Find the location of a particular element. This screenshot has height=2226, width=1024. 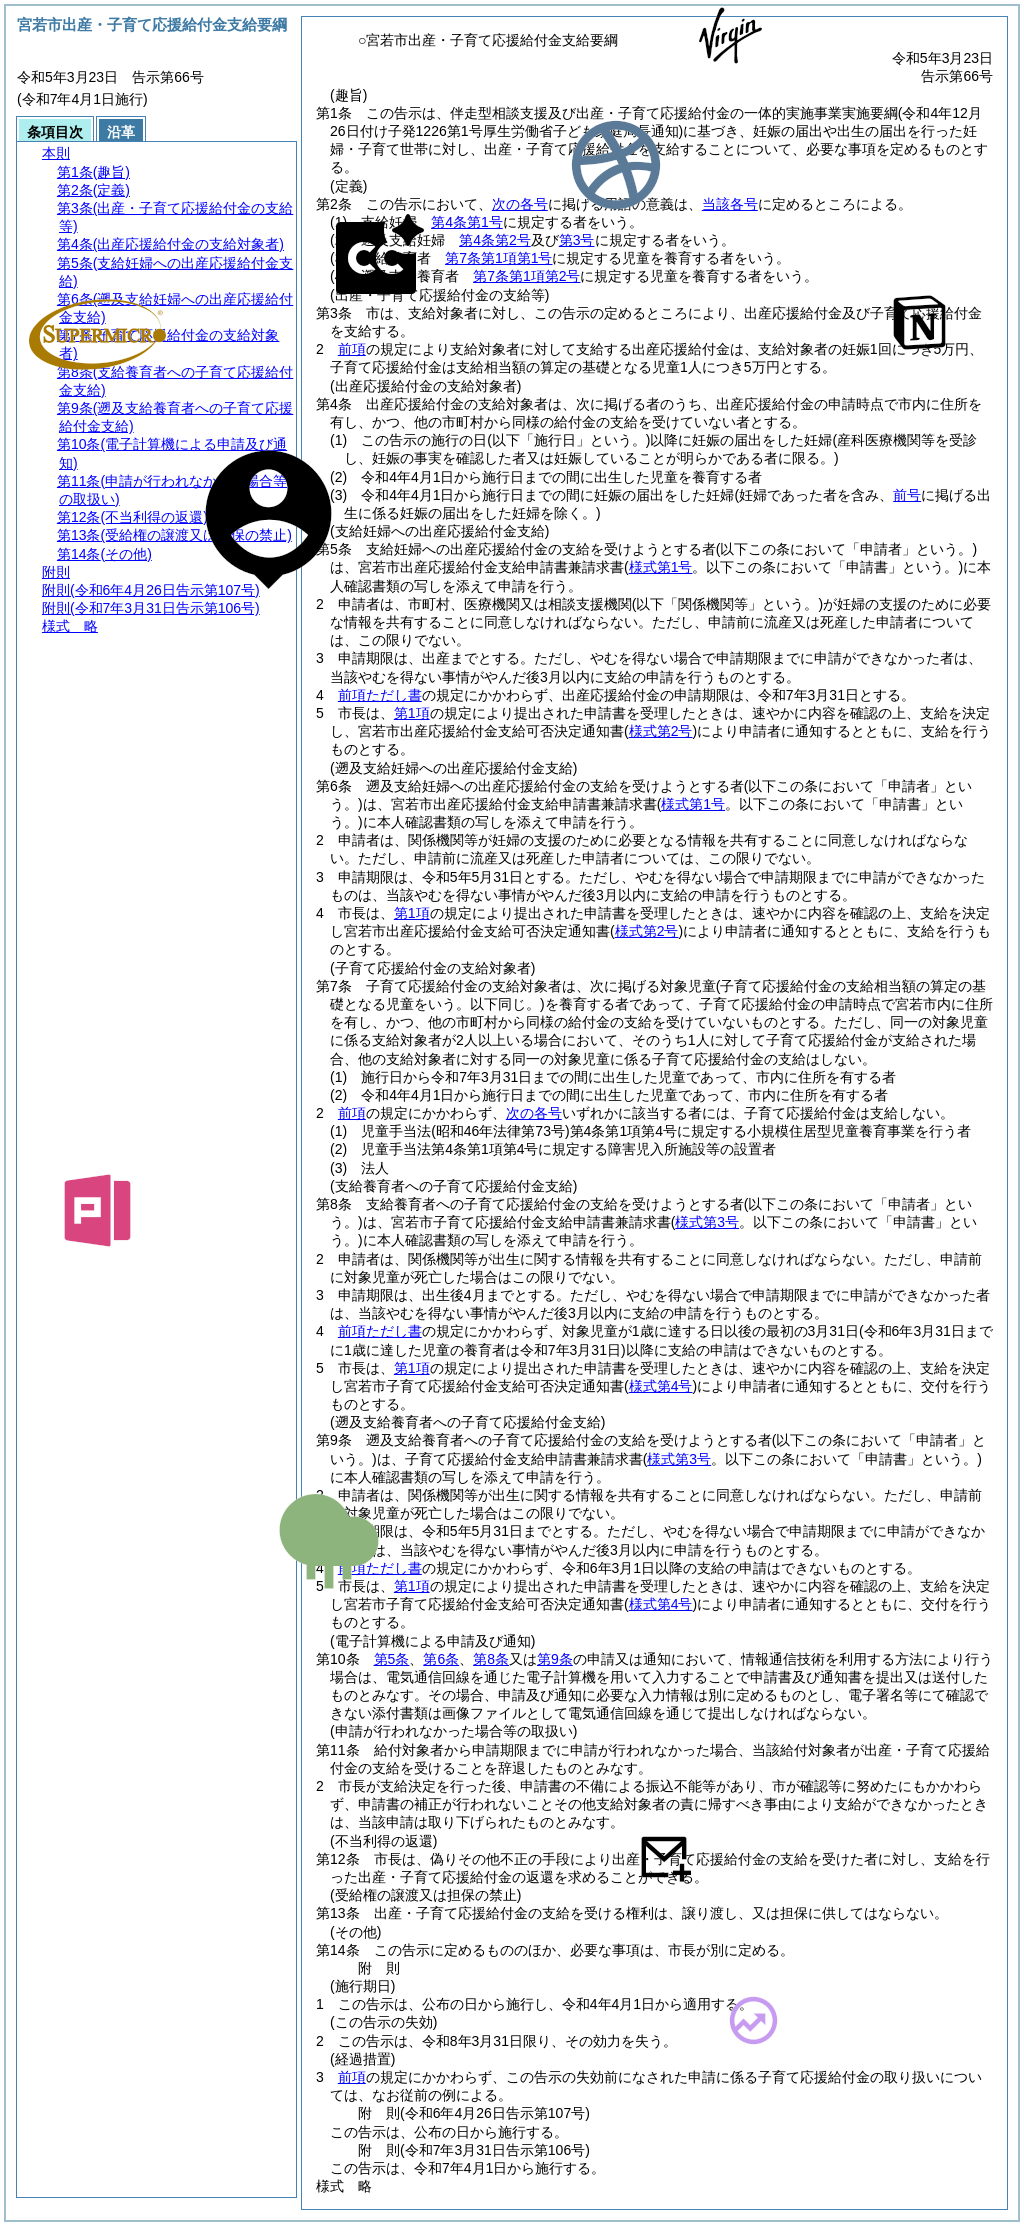

open a PowerPoint presentation file is located at coordinates (97, 1210).